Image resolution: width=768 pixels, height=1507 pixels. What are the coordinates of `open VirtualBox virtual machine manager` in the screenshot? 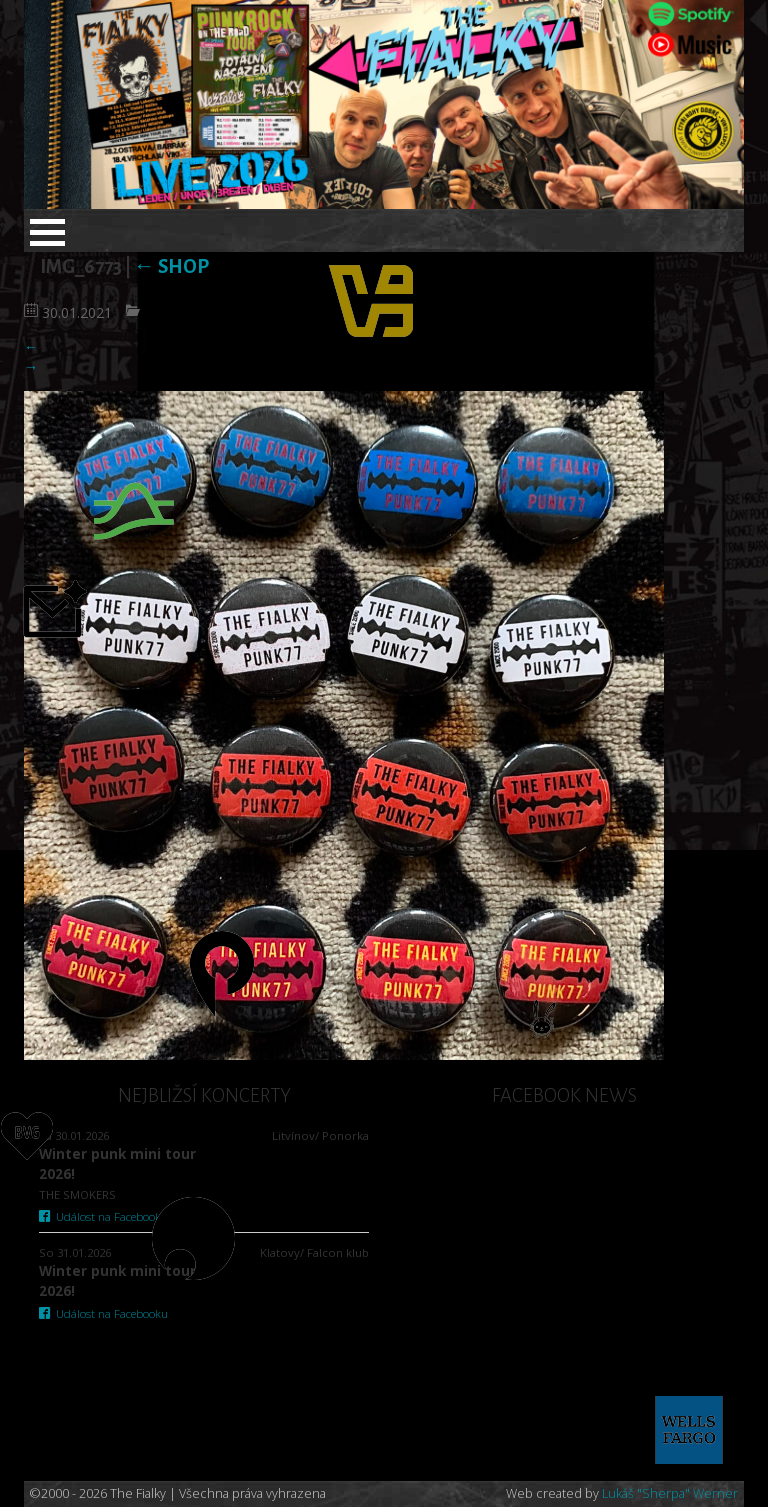 It's located at (371, 301).